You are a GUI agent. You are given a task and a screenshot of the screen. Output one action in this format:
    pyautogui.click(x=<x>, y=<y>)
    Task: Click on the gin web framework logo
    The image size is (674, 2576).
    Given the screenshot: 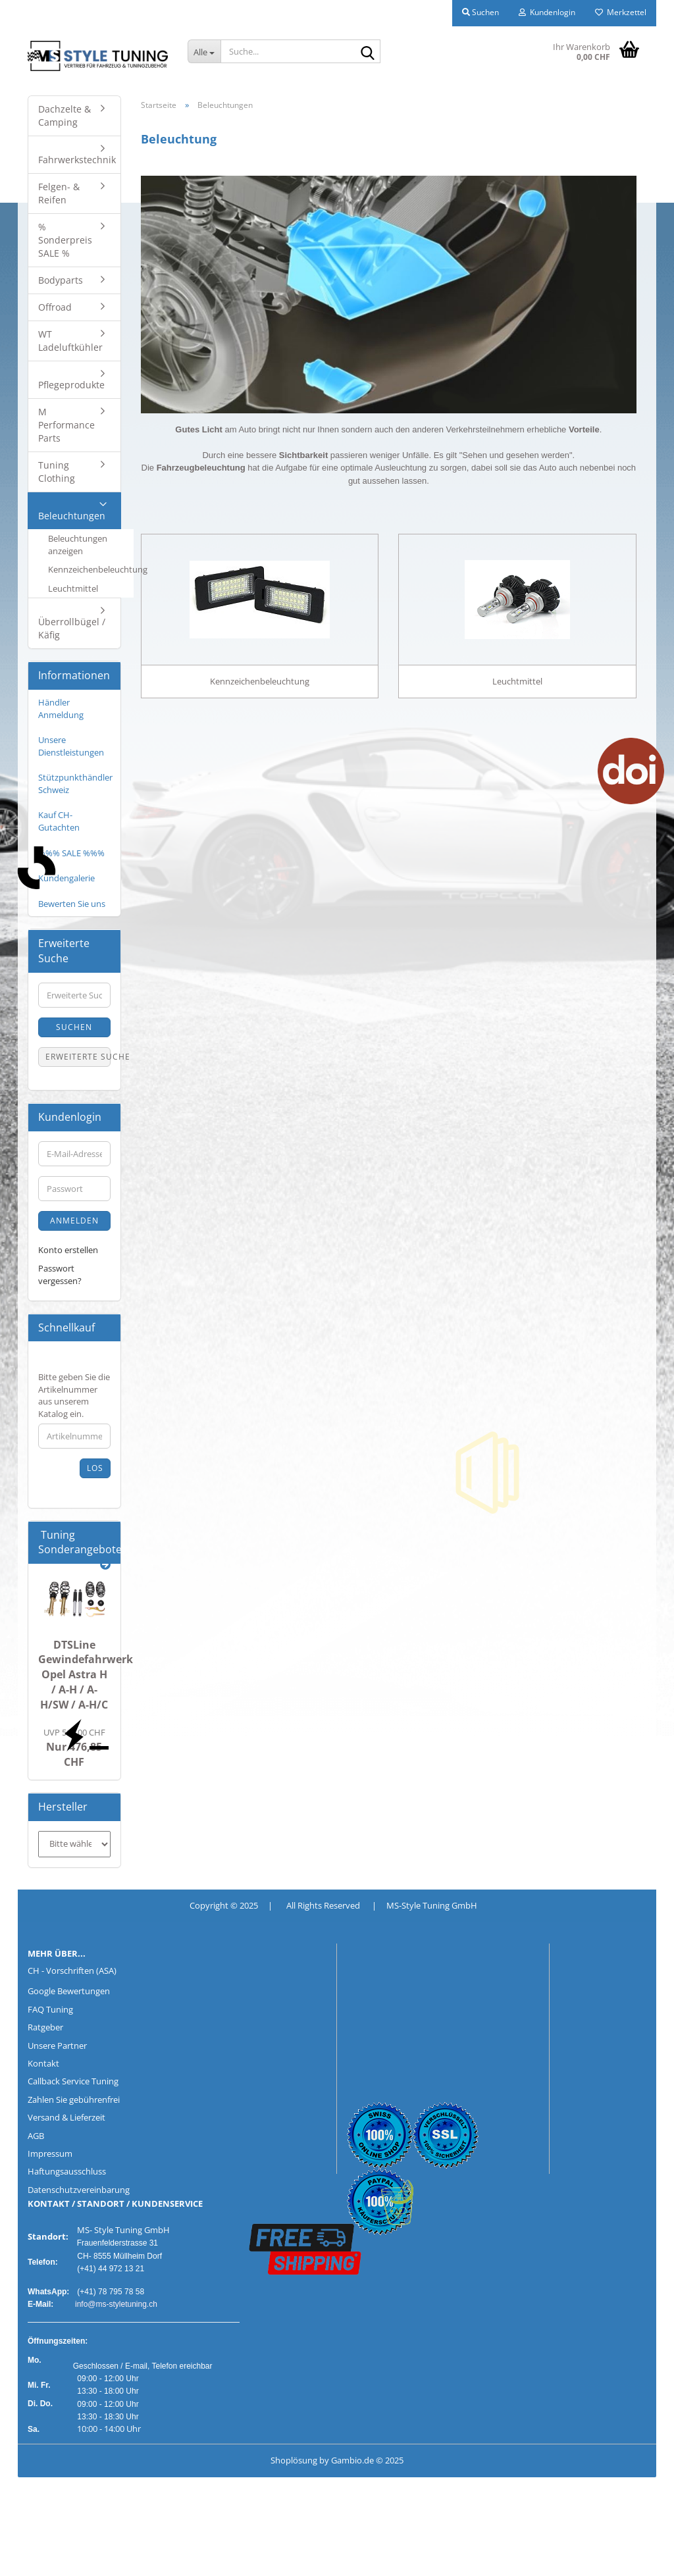 What is the action you would take?
    pyautogui.click(x=397, y=2202)
    